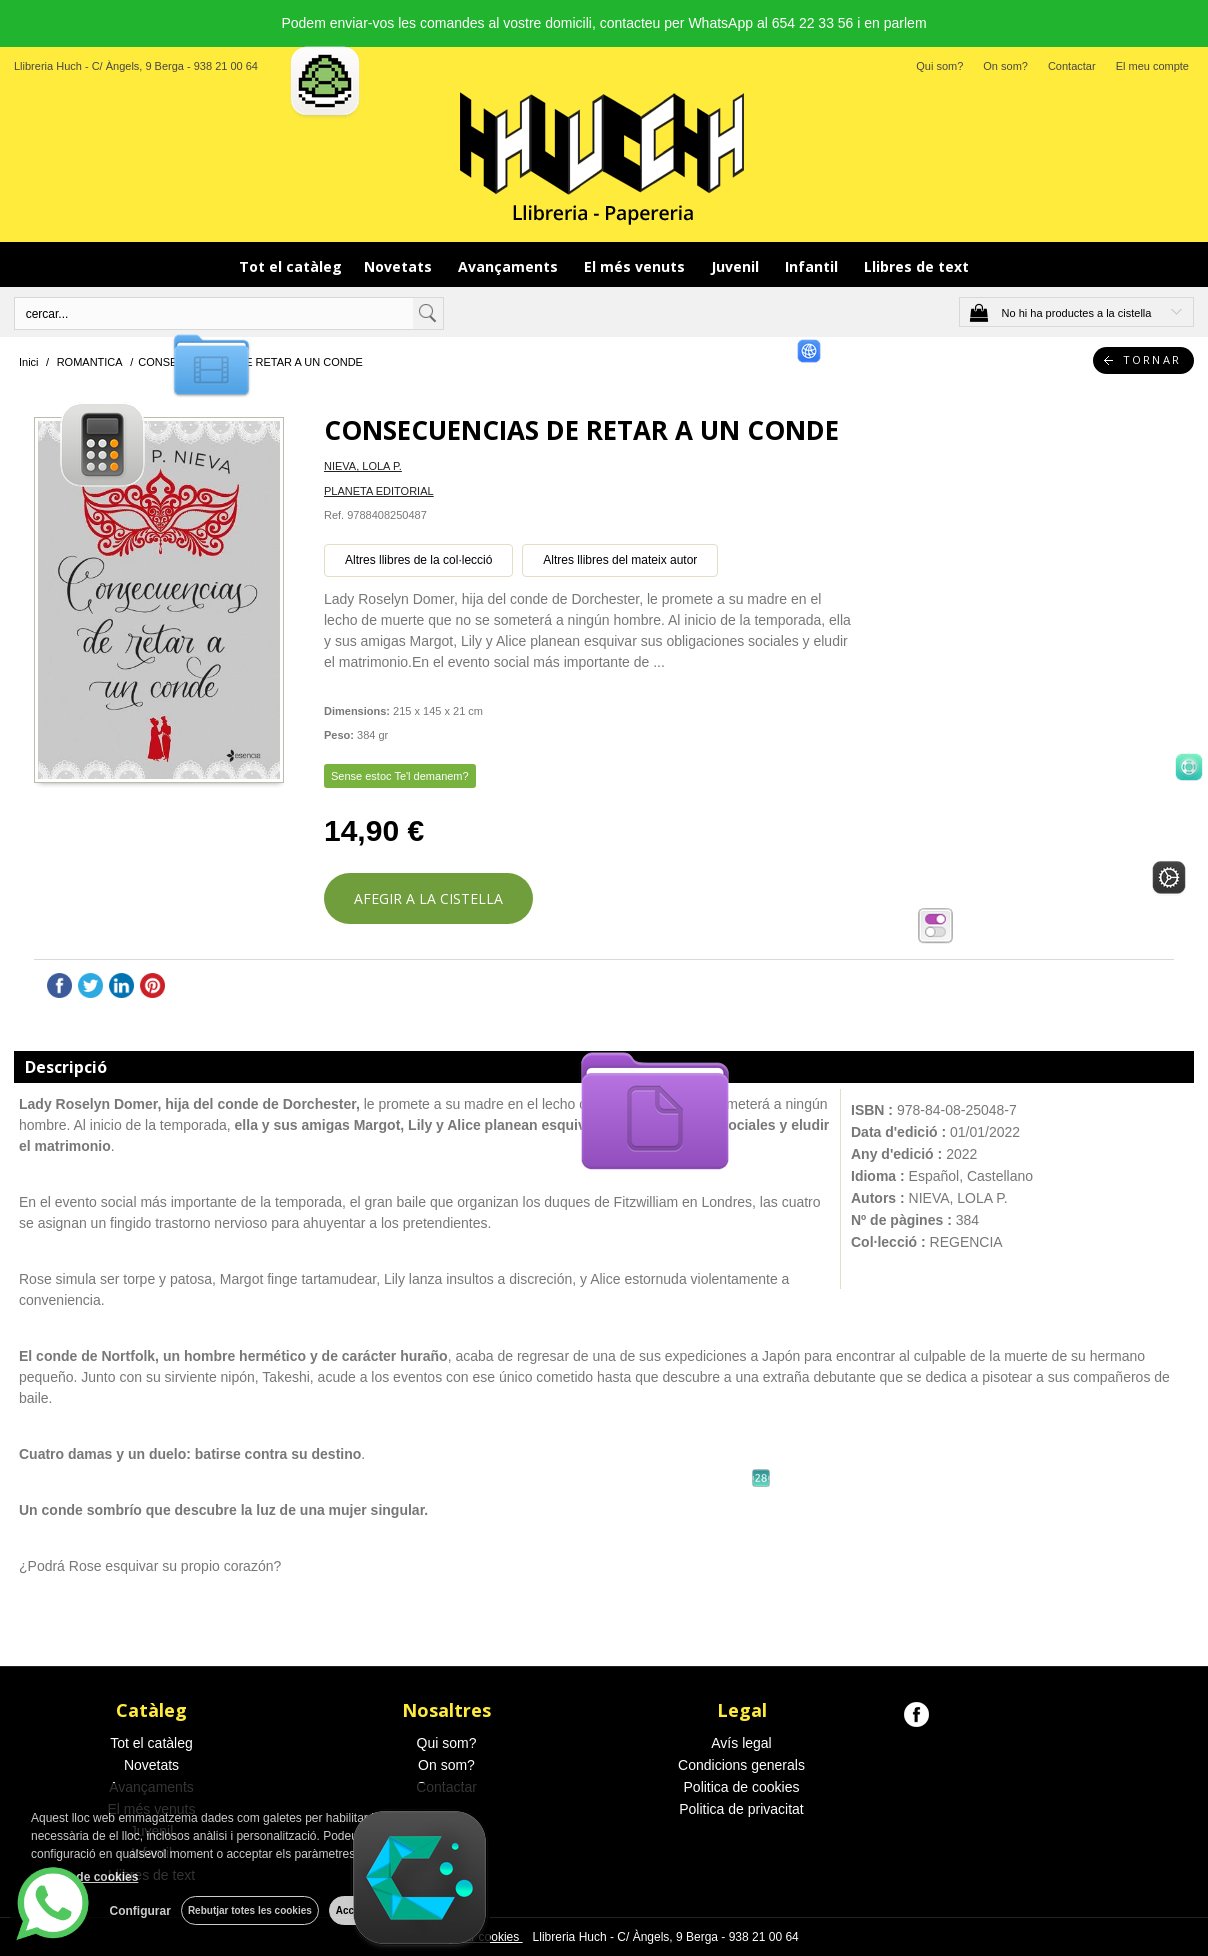  What do you see at coordinates (655, 1111) in the screenshot?
I see `open your documents folder` at bounding box center [655, 1111].